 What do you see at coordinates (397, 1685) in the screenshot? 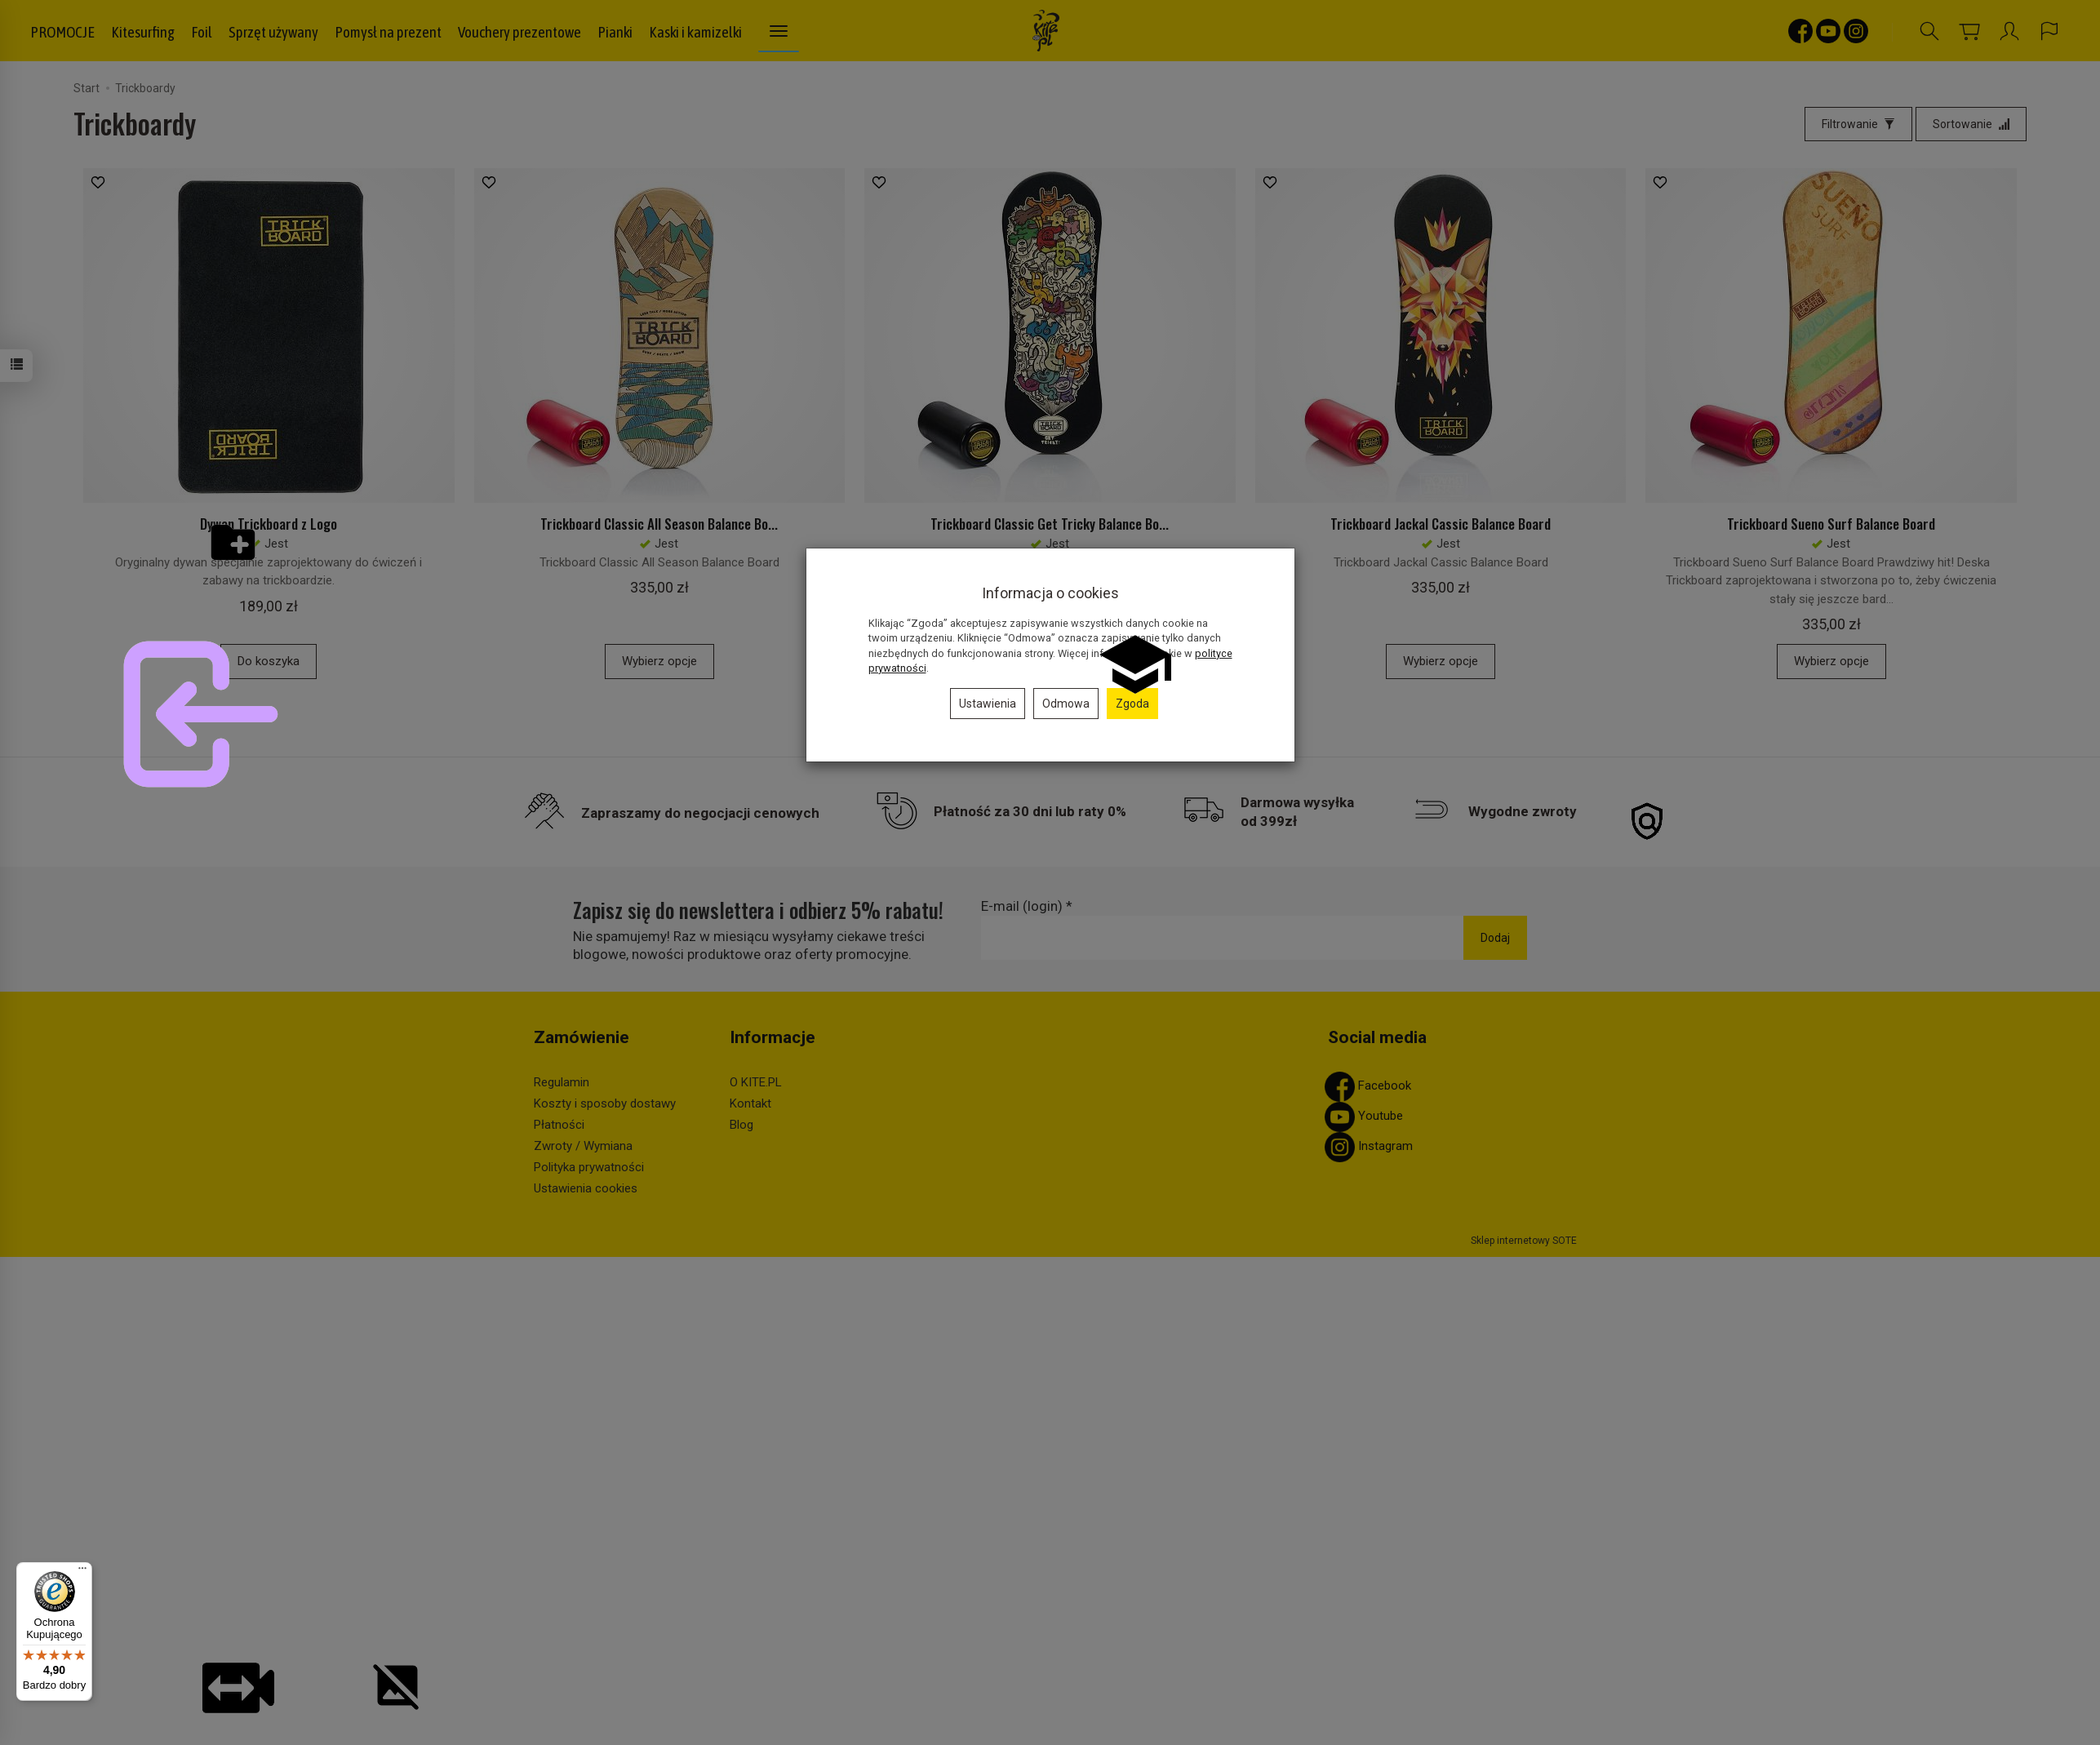
I see `image failed to load` at bounding box center [397, 1685].